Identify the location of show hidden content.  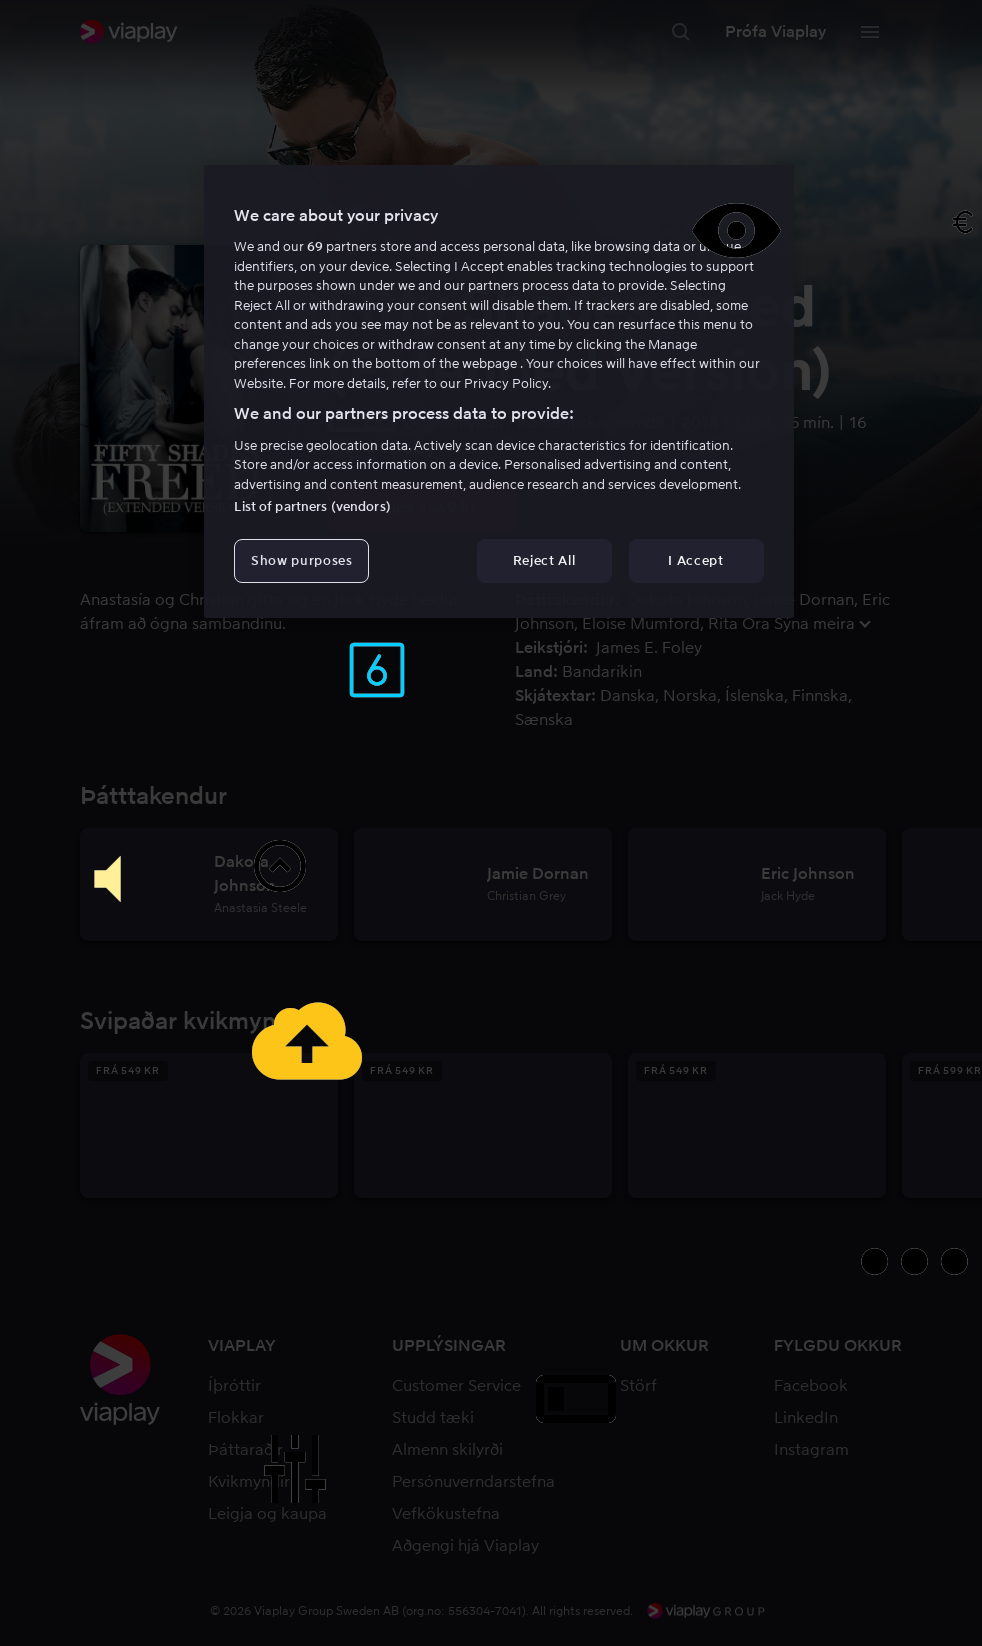
(736, 230).